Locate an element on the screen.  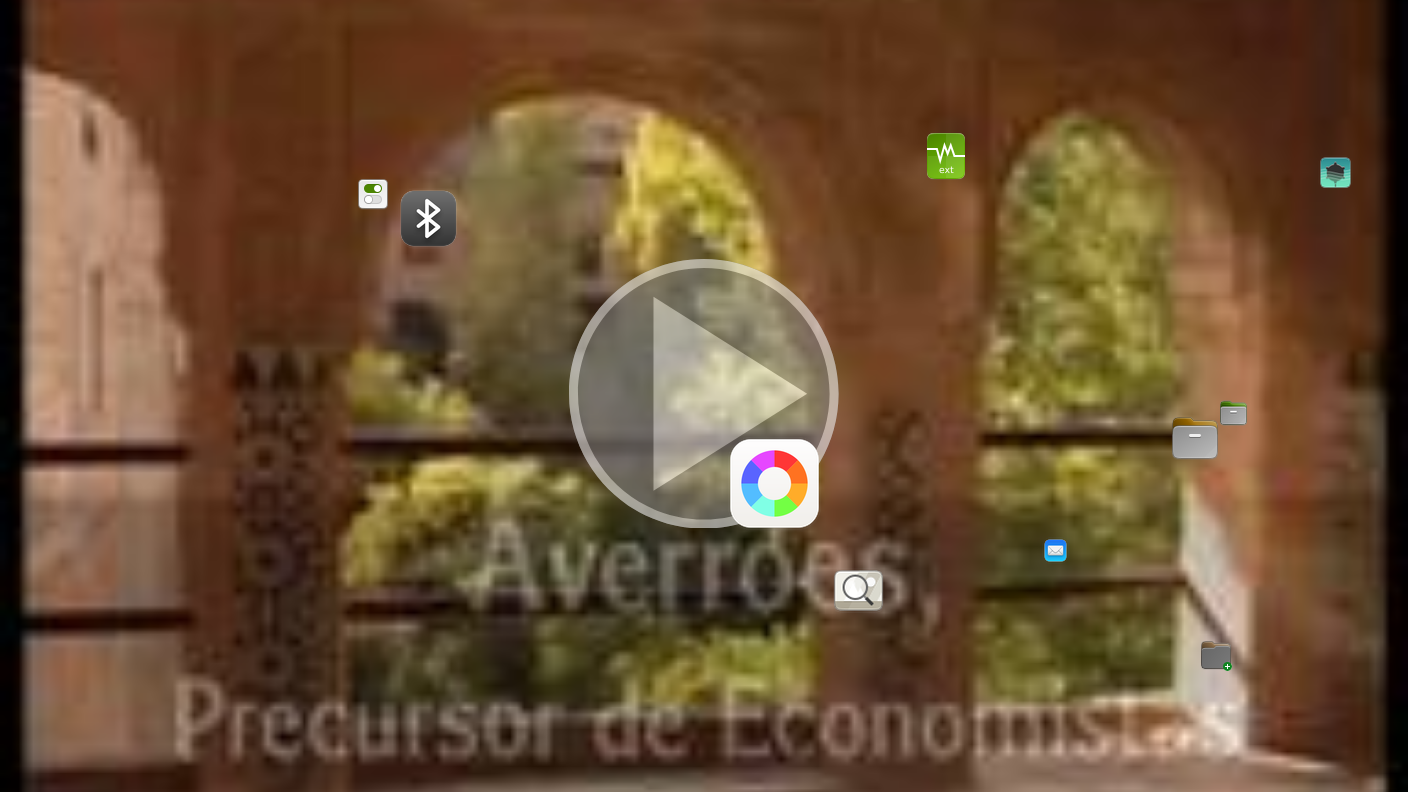
open the Mail app is located at coordinates (1055, 550).